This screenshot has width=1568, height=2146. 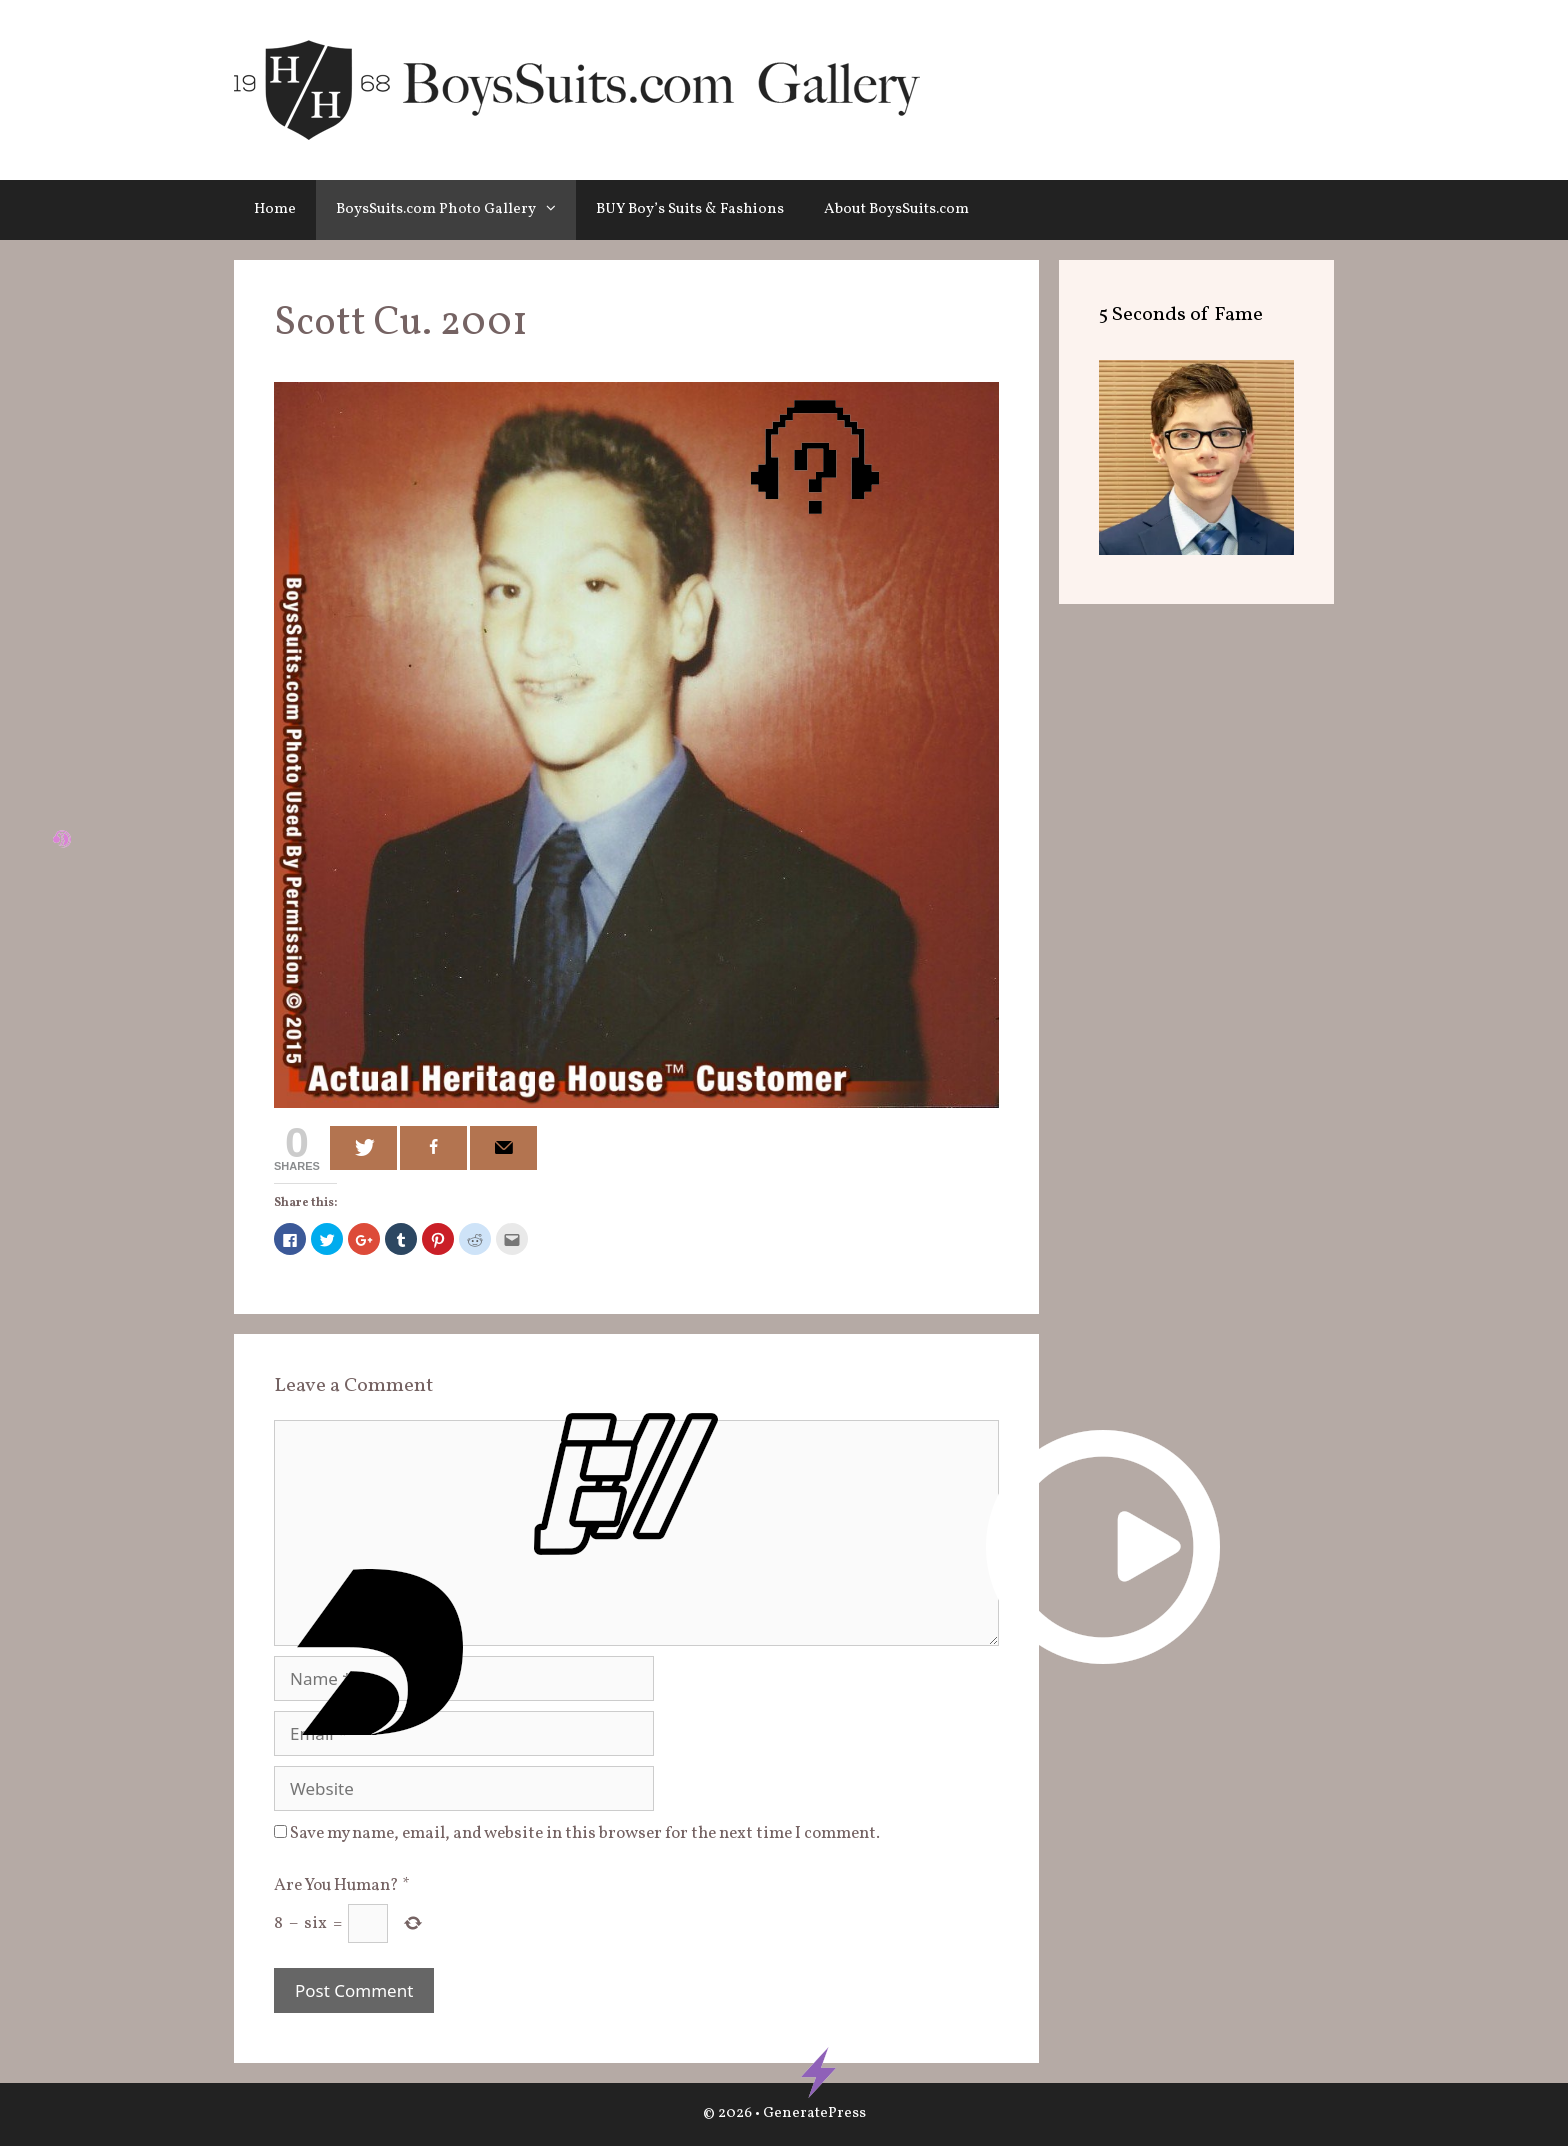 I want to click on open deepnote collaborative notebook, so click(x=380, y=1652).